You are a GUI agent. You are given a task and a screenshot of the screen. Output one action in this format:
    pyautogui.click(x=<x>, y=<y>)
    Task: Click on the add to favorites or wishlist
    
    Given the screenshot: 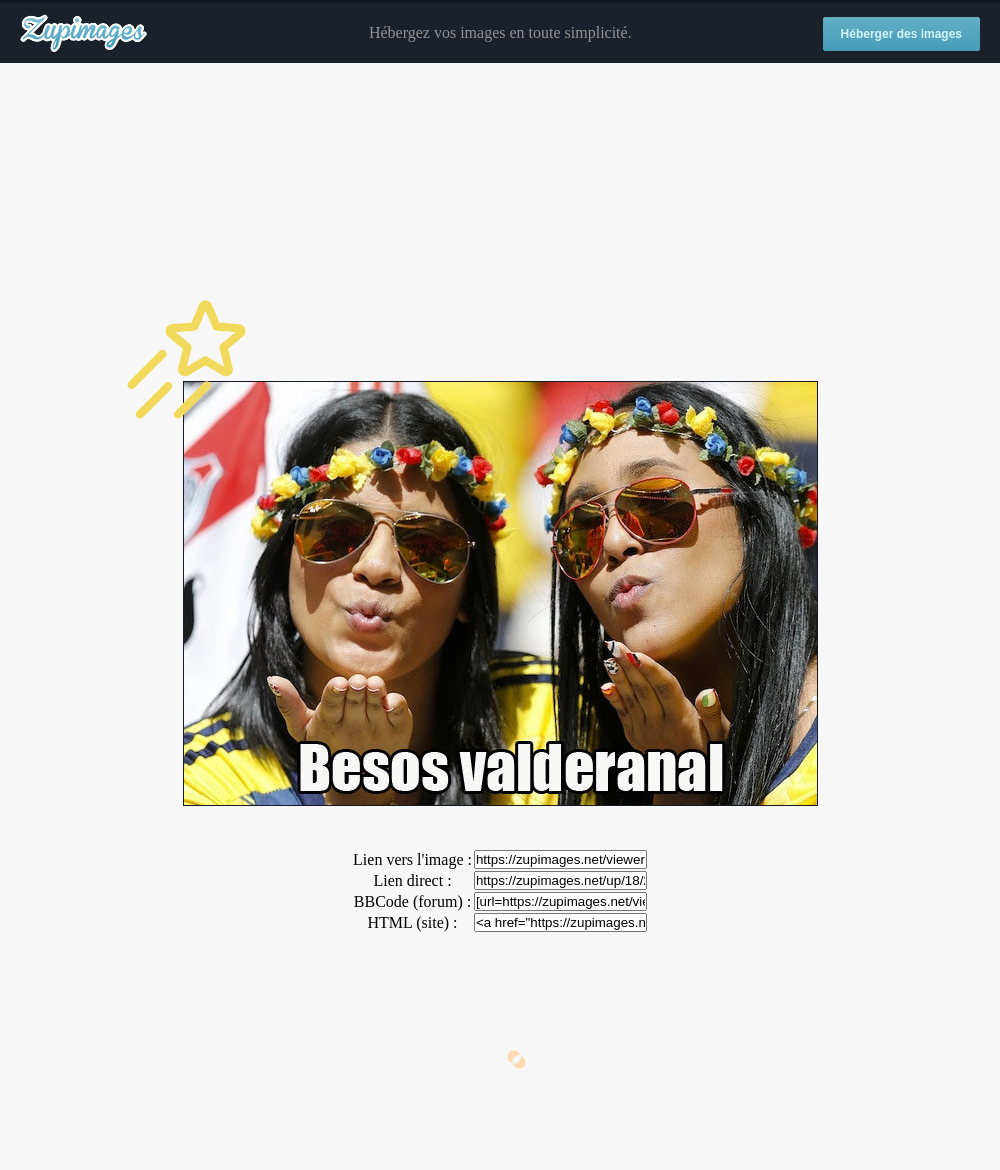 What is the action you would take?
    pyautogui.click(x=186, y=359)
    